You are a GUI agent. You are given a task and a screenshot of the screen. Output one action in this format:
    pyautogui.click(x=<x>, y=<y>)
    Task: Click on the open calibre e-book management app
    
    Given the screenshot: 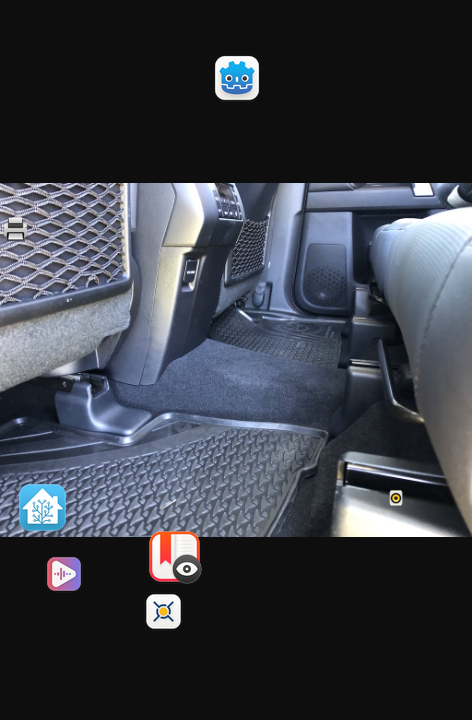 What is the action you would take?
    pyautogui.click(x=174, y=556)
    